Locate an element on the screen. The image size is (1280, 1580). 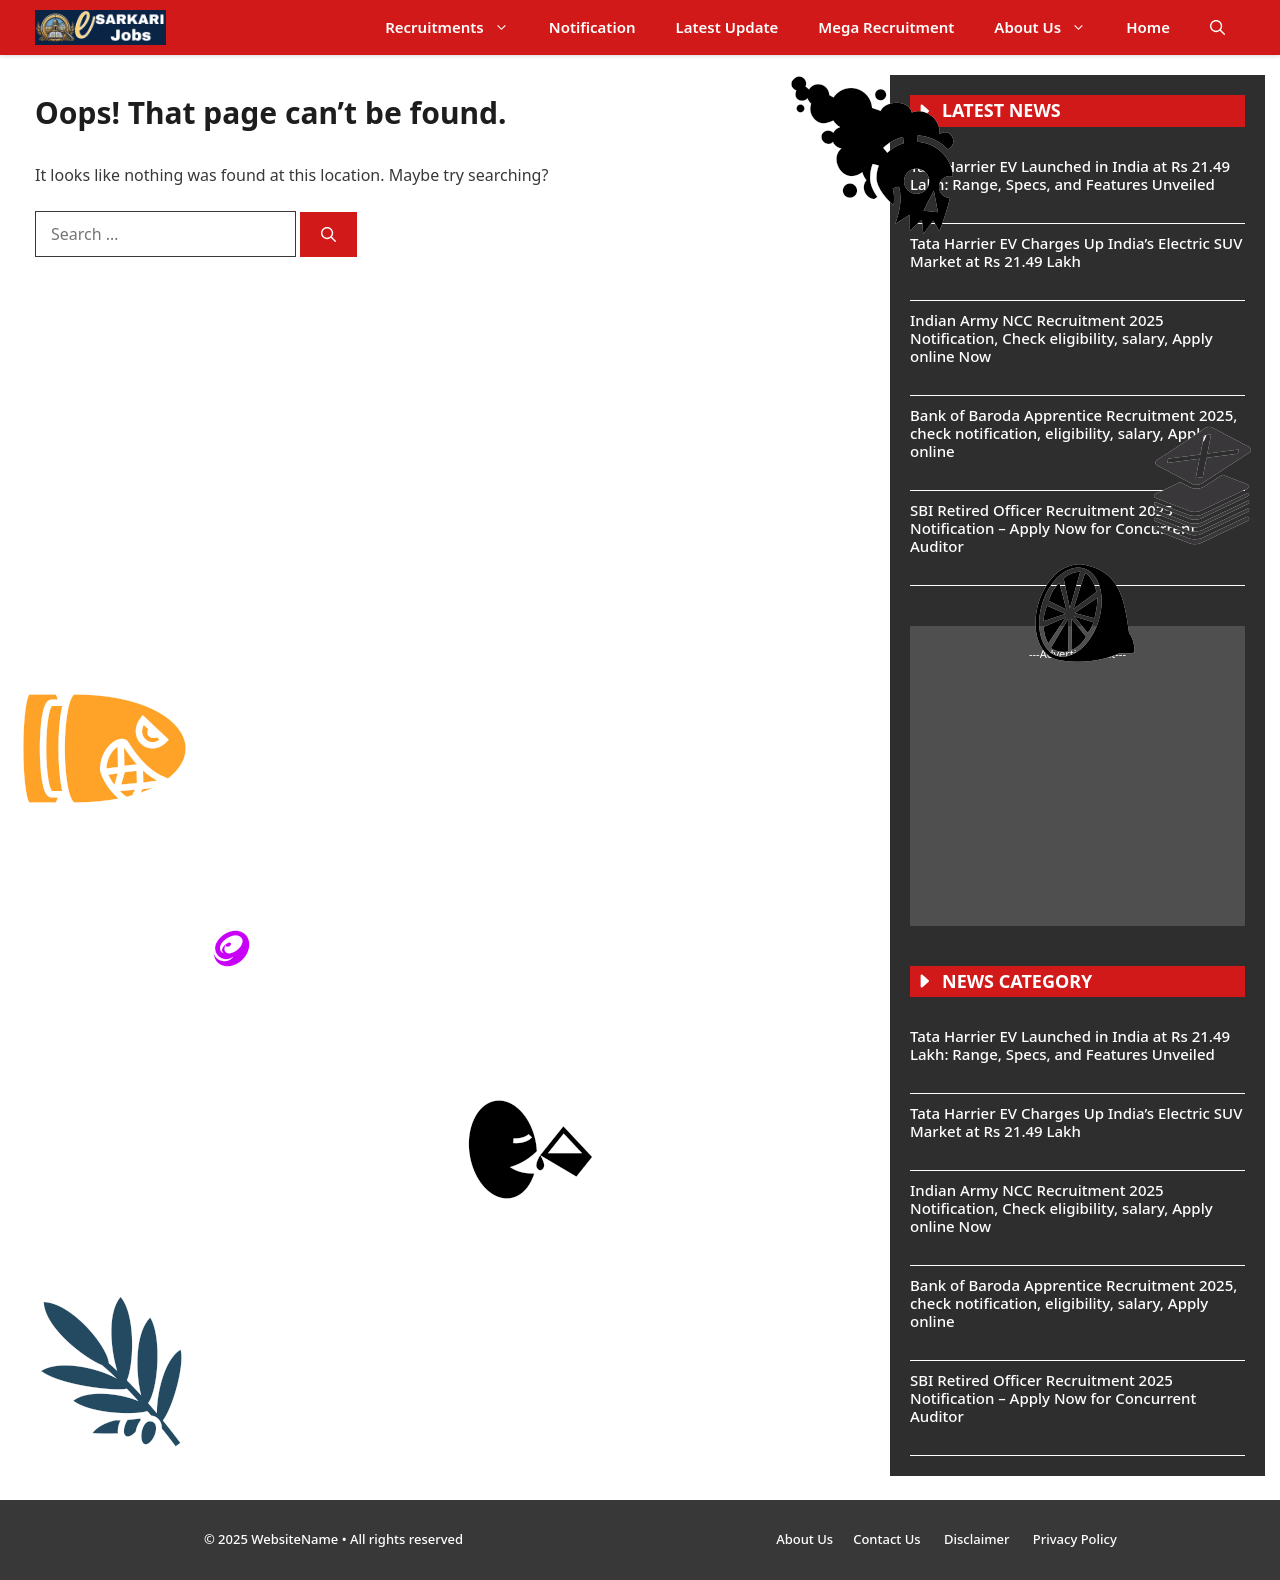
indicates a critical hit or instant kill ability is located at coordinates (873, 157).